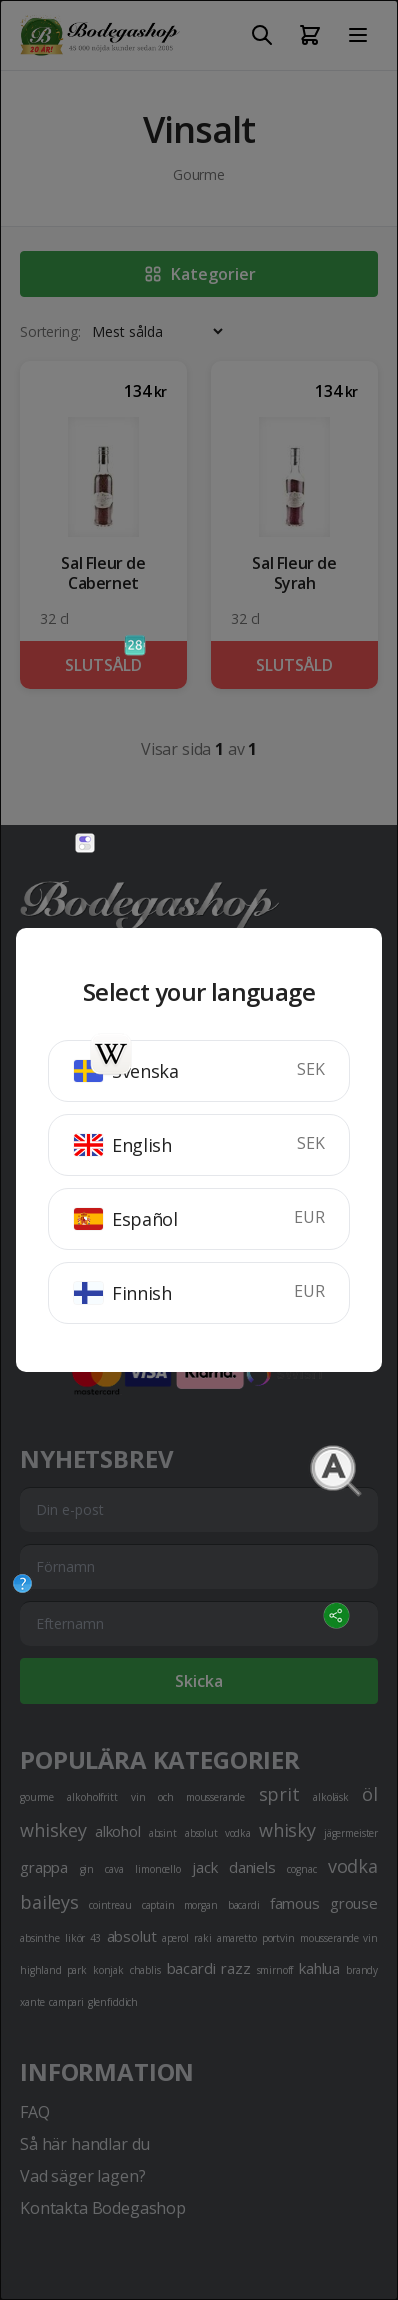  I want to click on open wike wikipedia reader app, so click(111, 1054).